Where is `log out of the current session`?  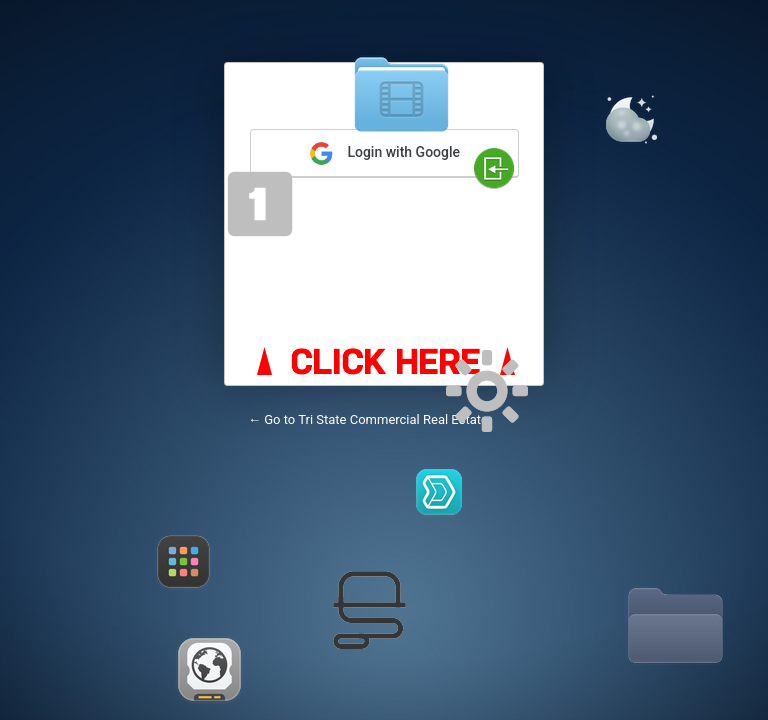 log out of the current session is located at coordinates (494, 168).